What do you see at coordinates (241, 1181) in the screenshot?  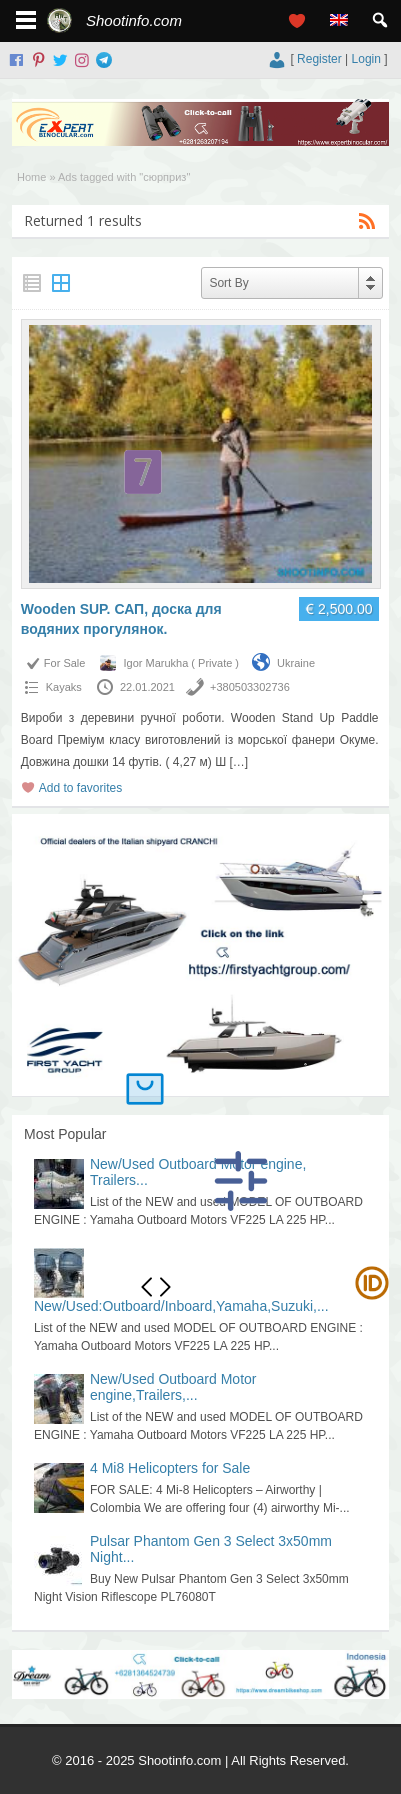 I see `adjust settings or preferences` at bounding box center [241, 1181].